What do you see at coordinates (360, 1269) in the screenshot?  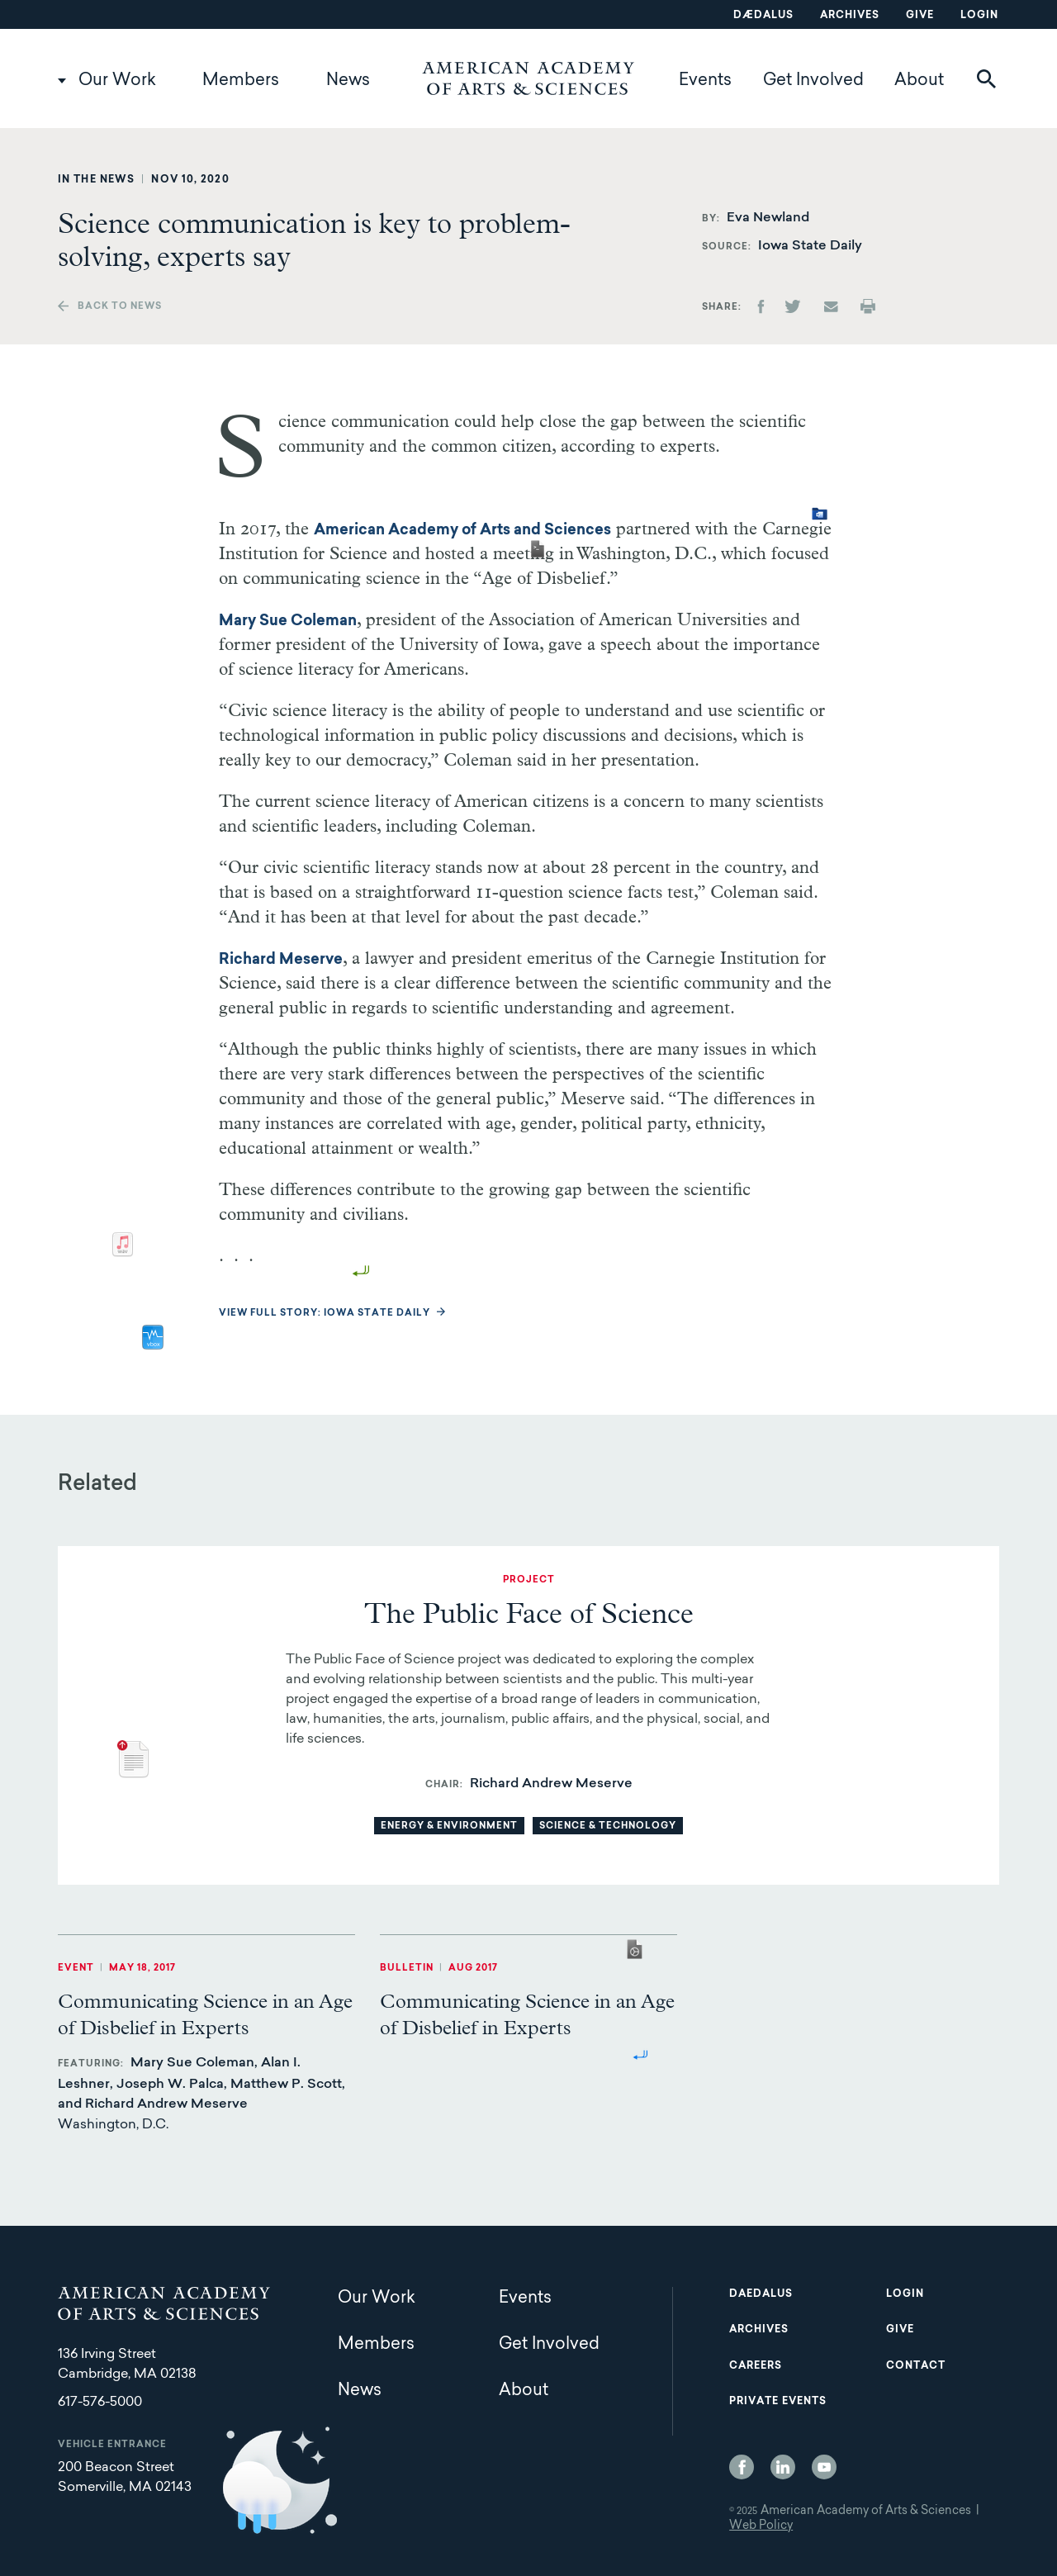 I see `reply to all recipients of an email` at bounding box center [360, 1269].